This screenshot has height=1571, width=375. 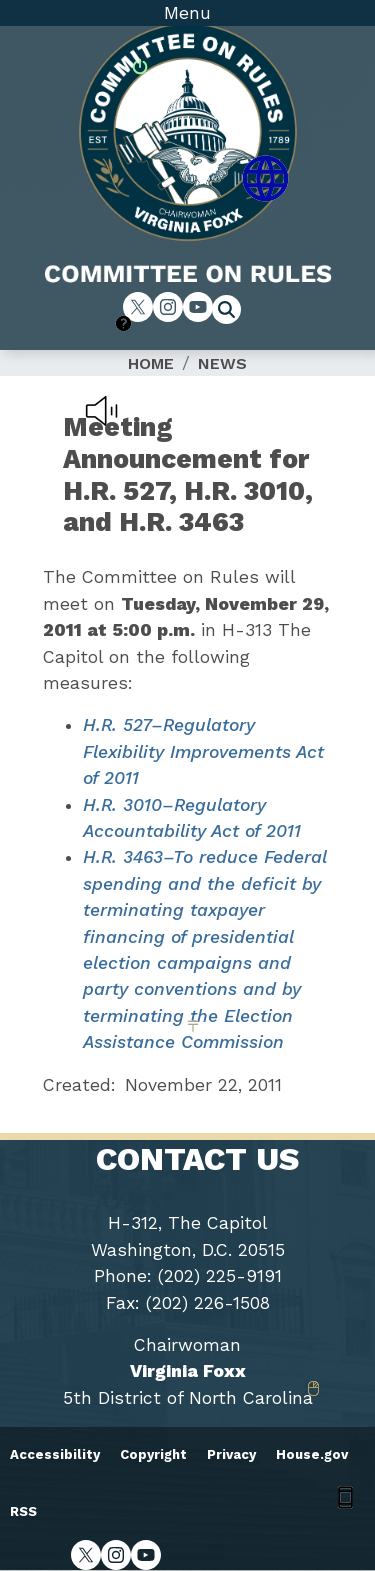 I want to click on switch to global or worldwide view, so click(x=265, y=178).